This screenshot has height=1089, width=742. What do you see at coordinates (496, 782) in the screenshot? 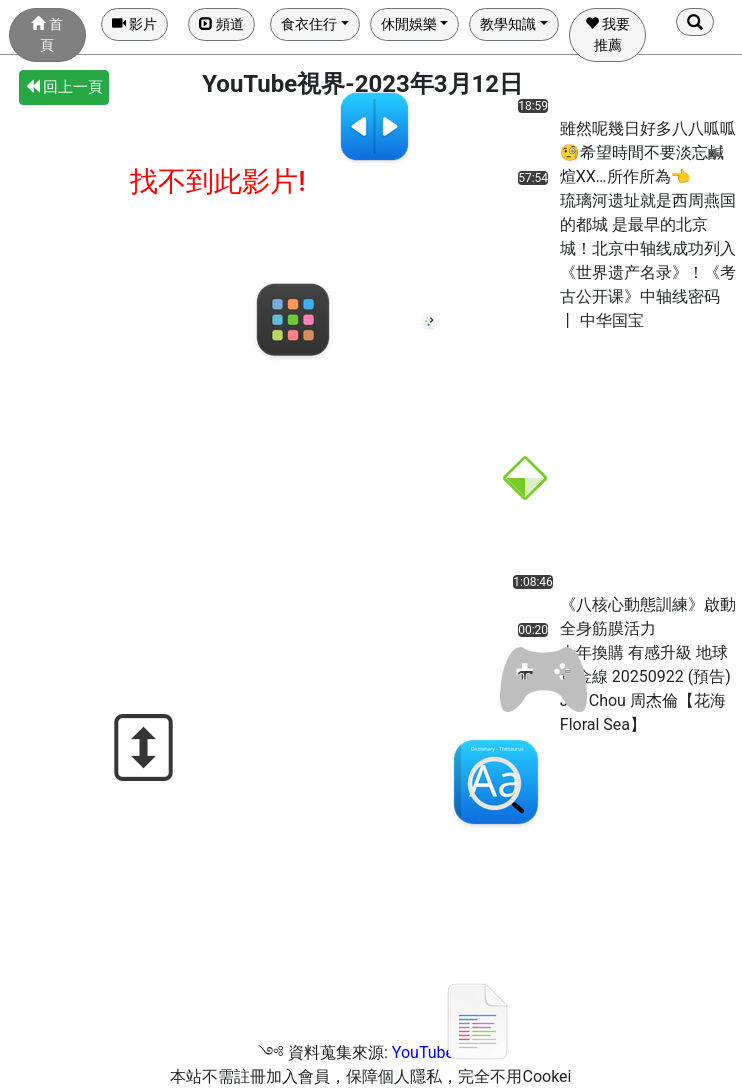
I see `open eudic dictionary app` at bounding box center [496, 782].